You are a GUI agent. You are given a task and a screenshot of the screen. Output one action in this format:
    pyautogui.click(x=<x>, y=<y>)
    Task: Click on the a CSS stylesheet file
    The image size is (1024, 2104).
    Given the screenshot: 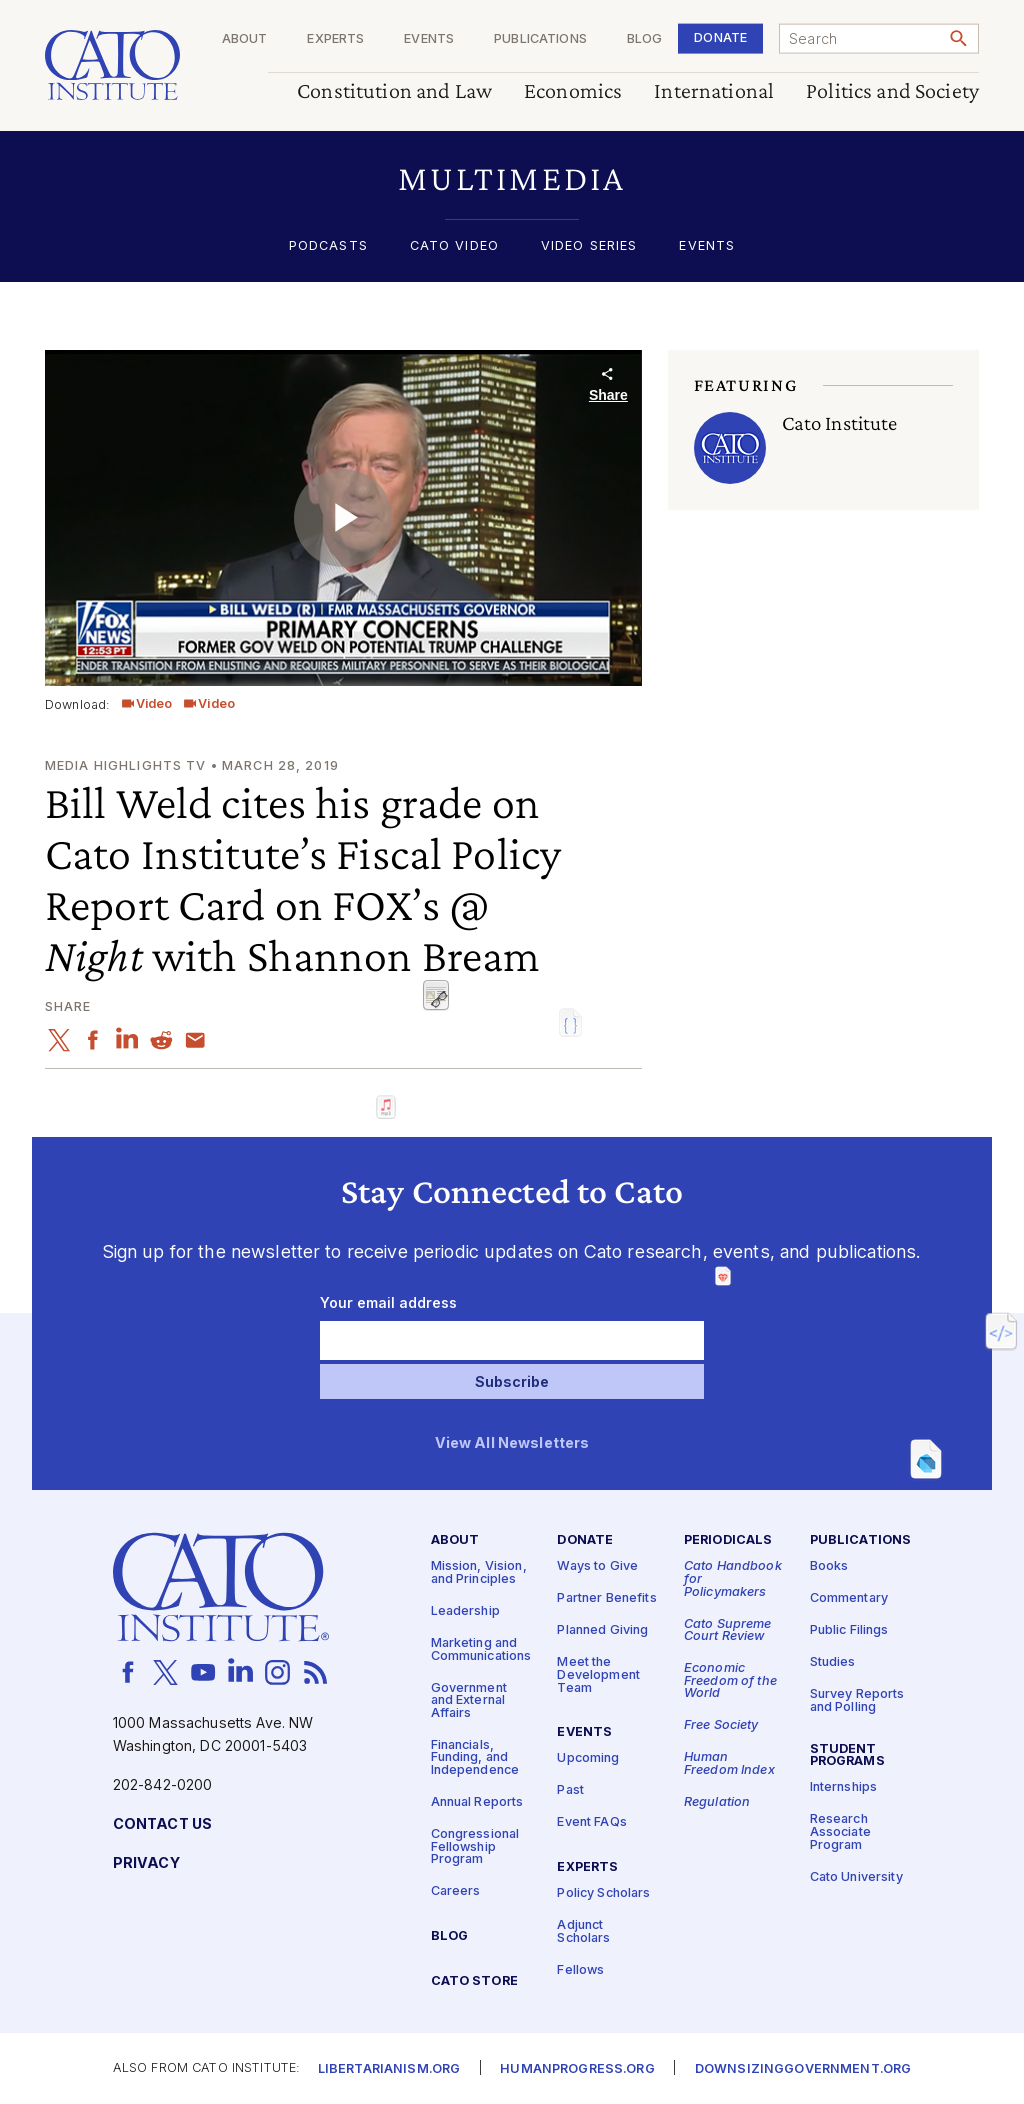 What is the action you would take?
    pyautogui.click(x=570, y=1022)
    